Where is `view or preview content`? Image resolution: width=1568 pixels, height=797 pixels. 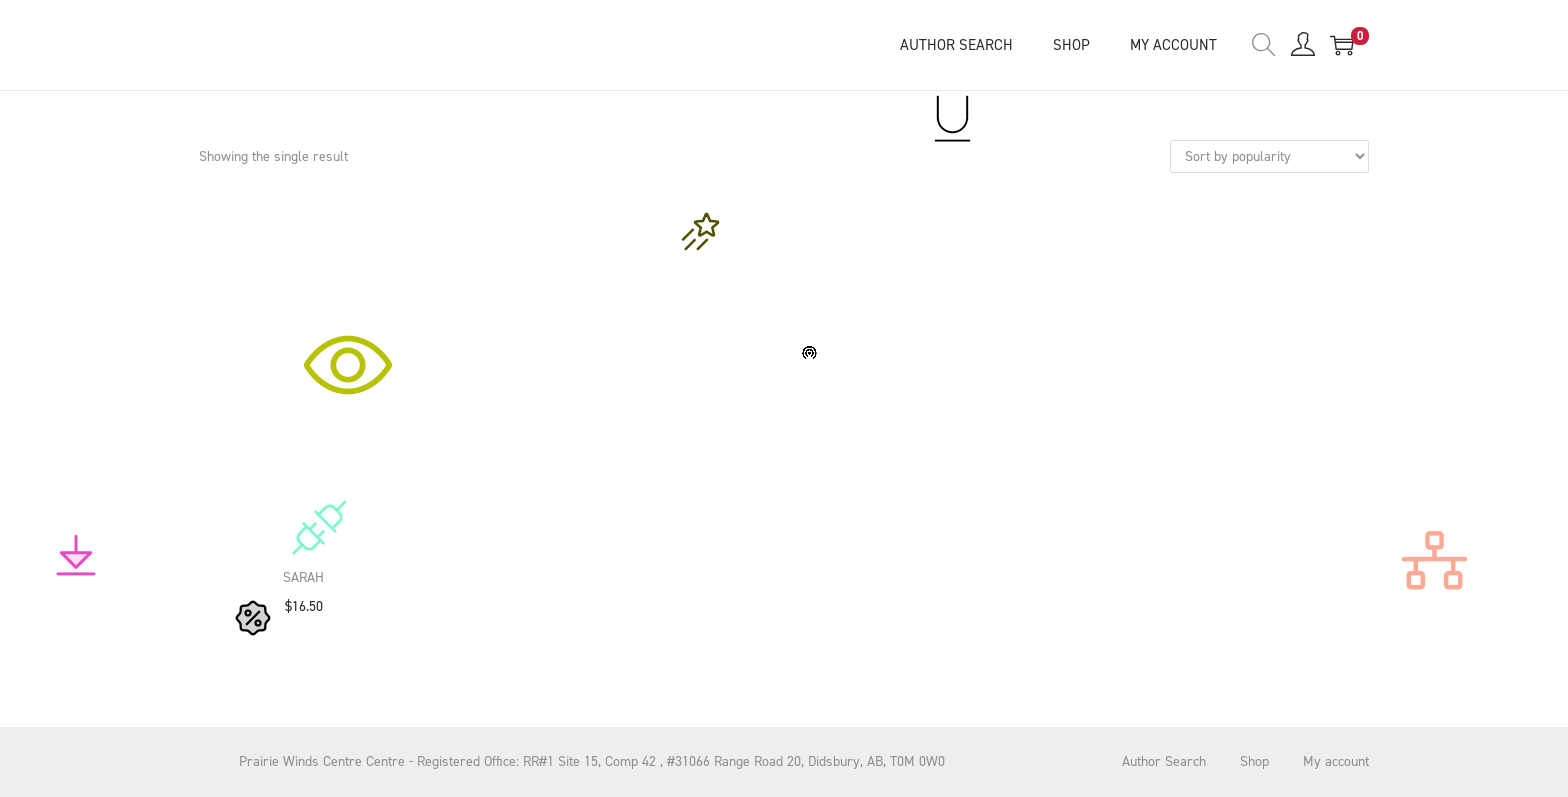
view or preview content is located at coordinates (348, 365).